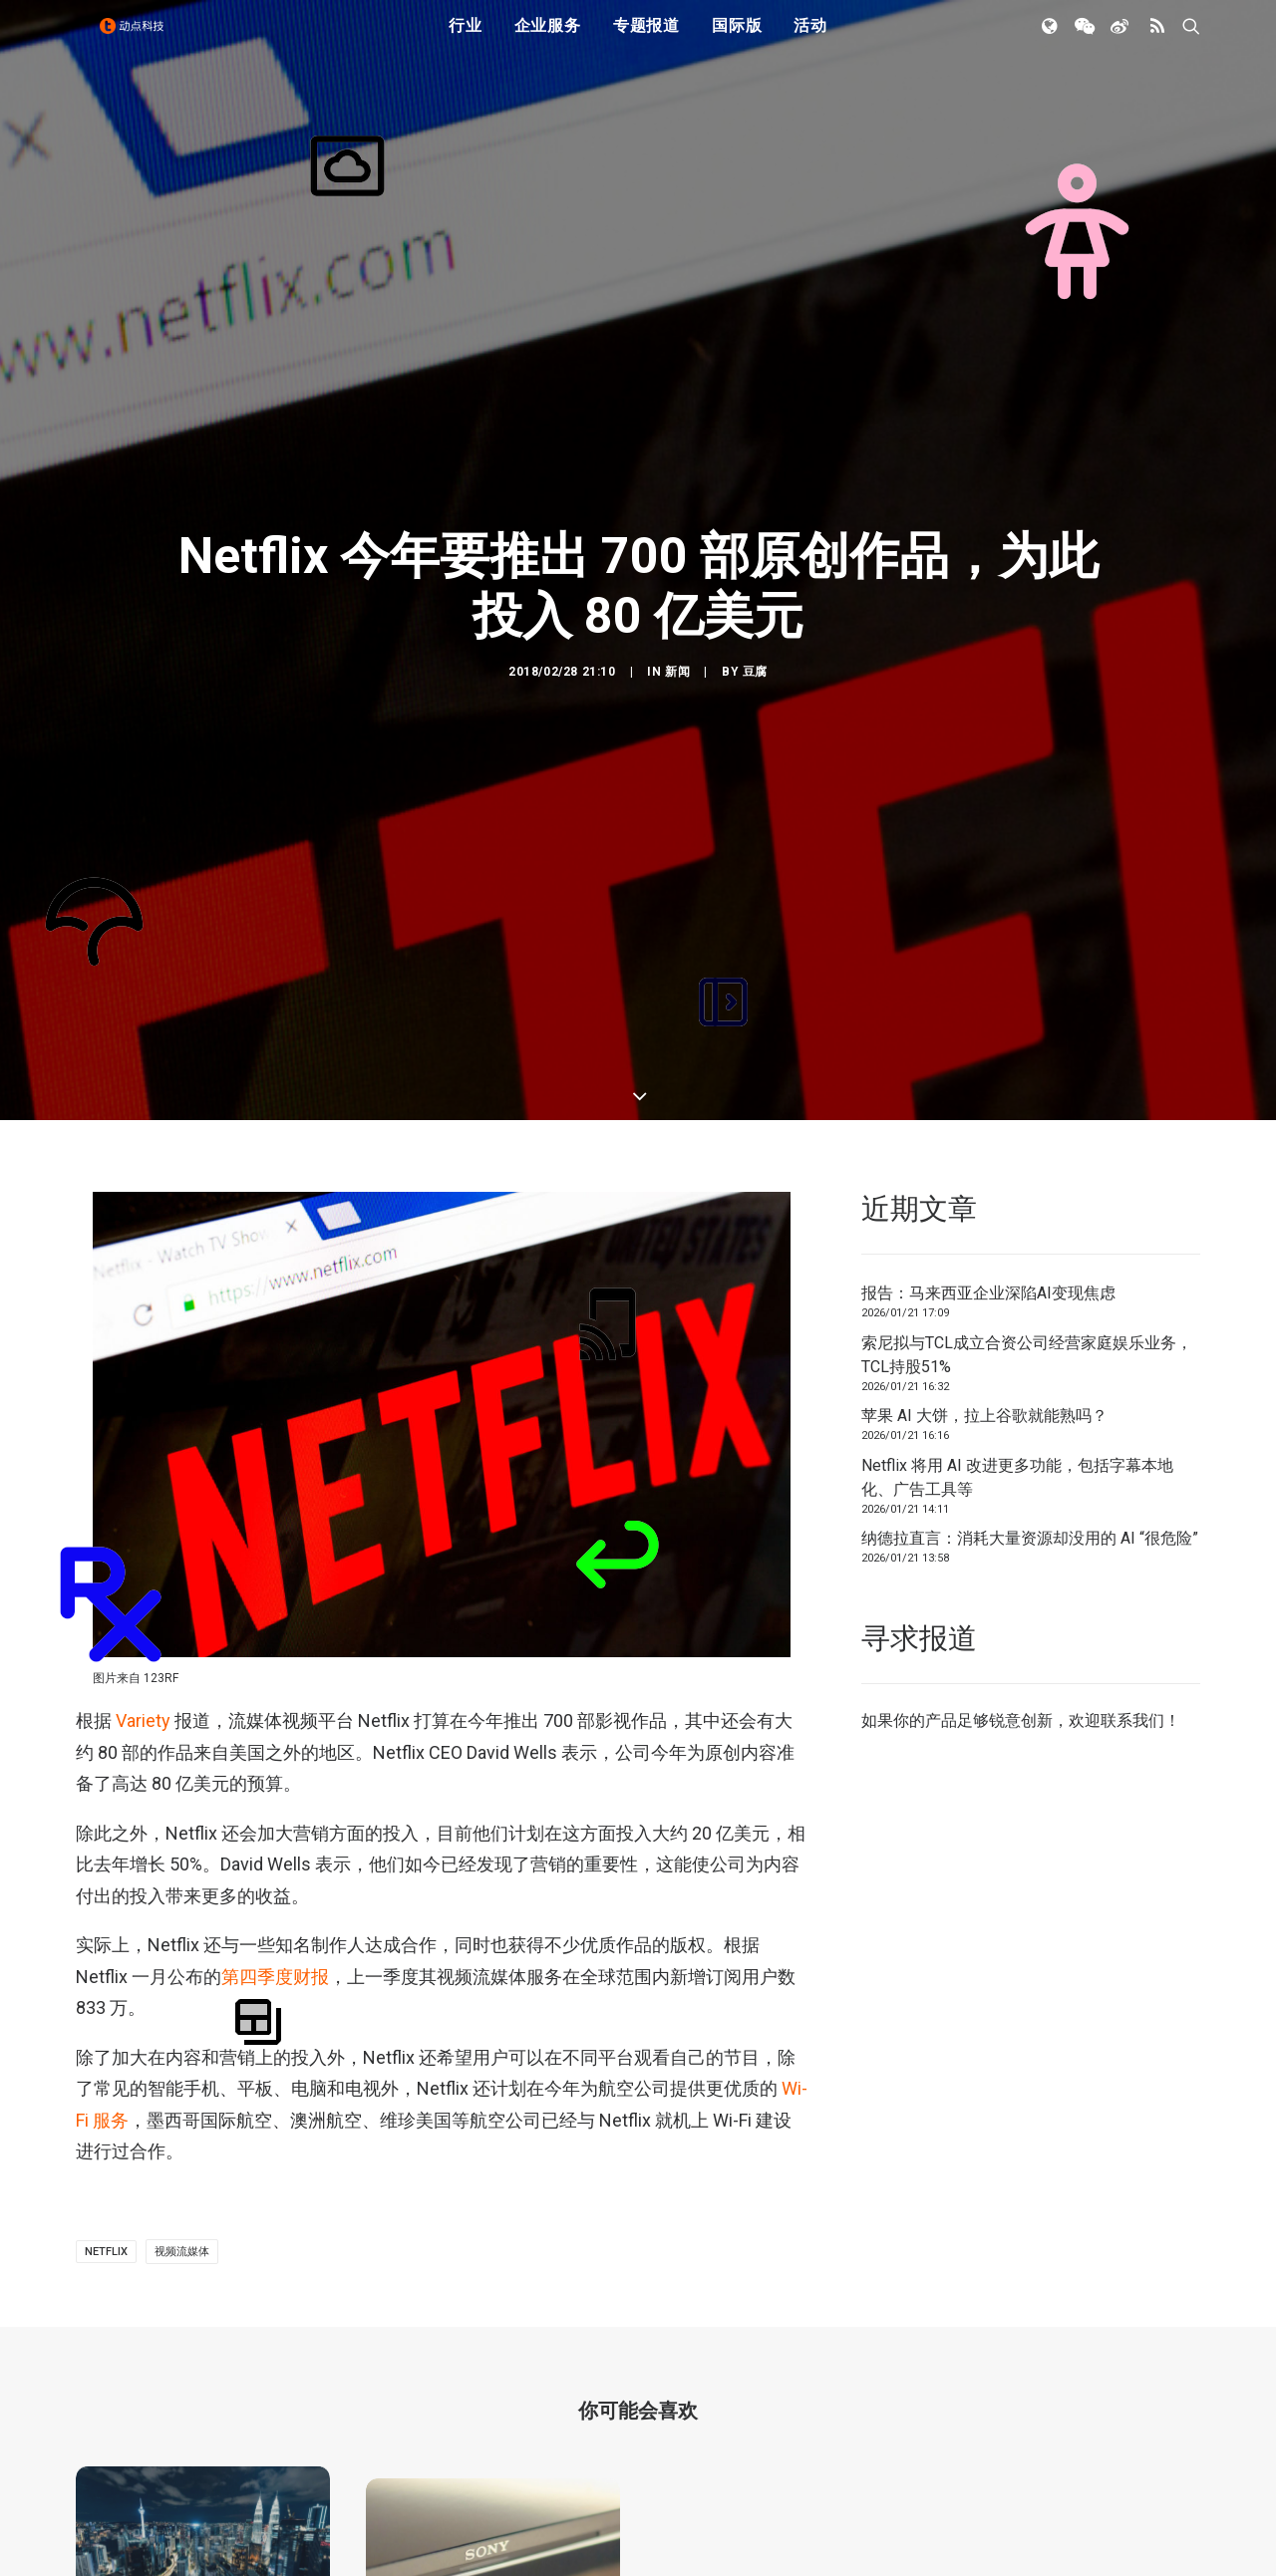 This screenshot has height=2576, width=1276. I want to click on create a backup copy of table data, so click(258, 2022).